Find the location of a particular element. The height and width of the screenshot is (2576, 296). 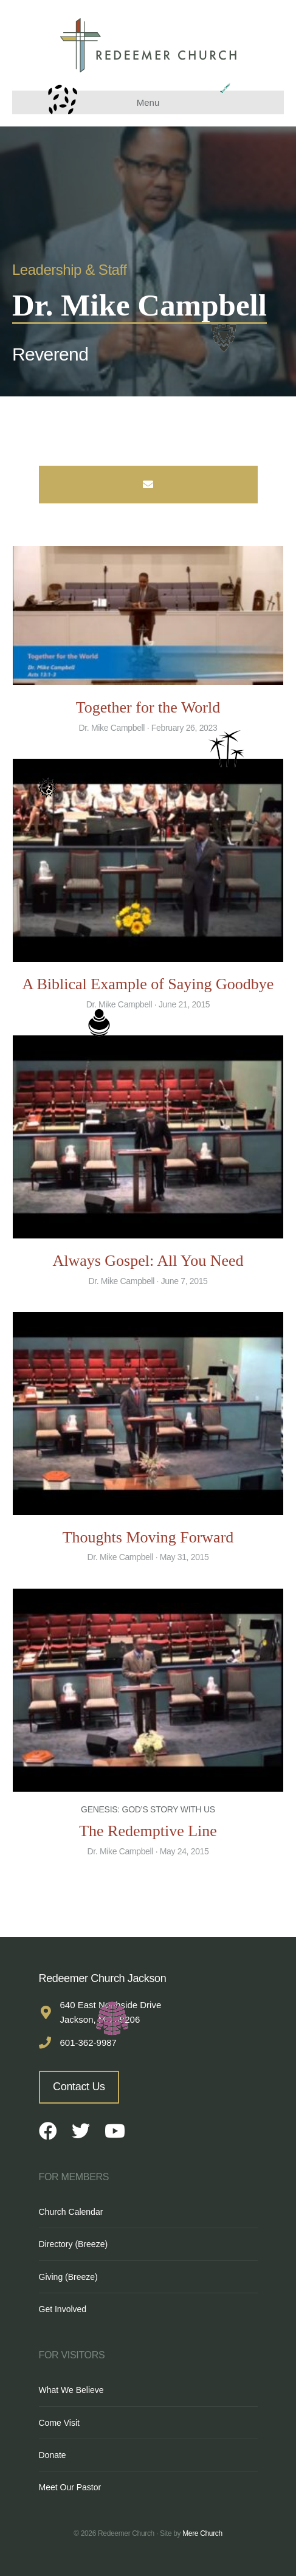

view ancient or historical documents is located at coordinates (226, 748).